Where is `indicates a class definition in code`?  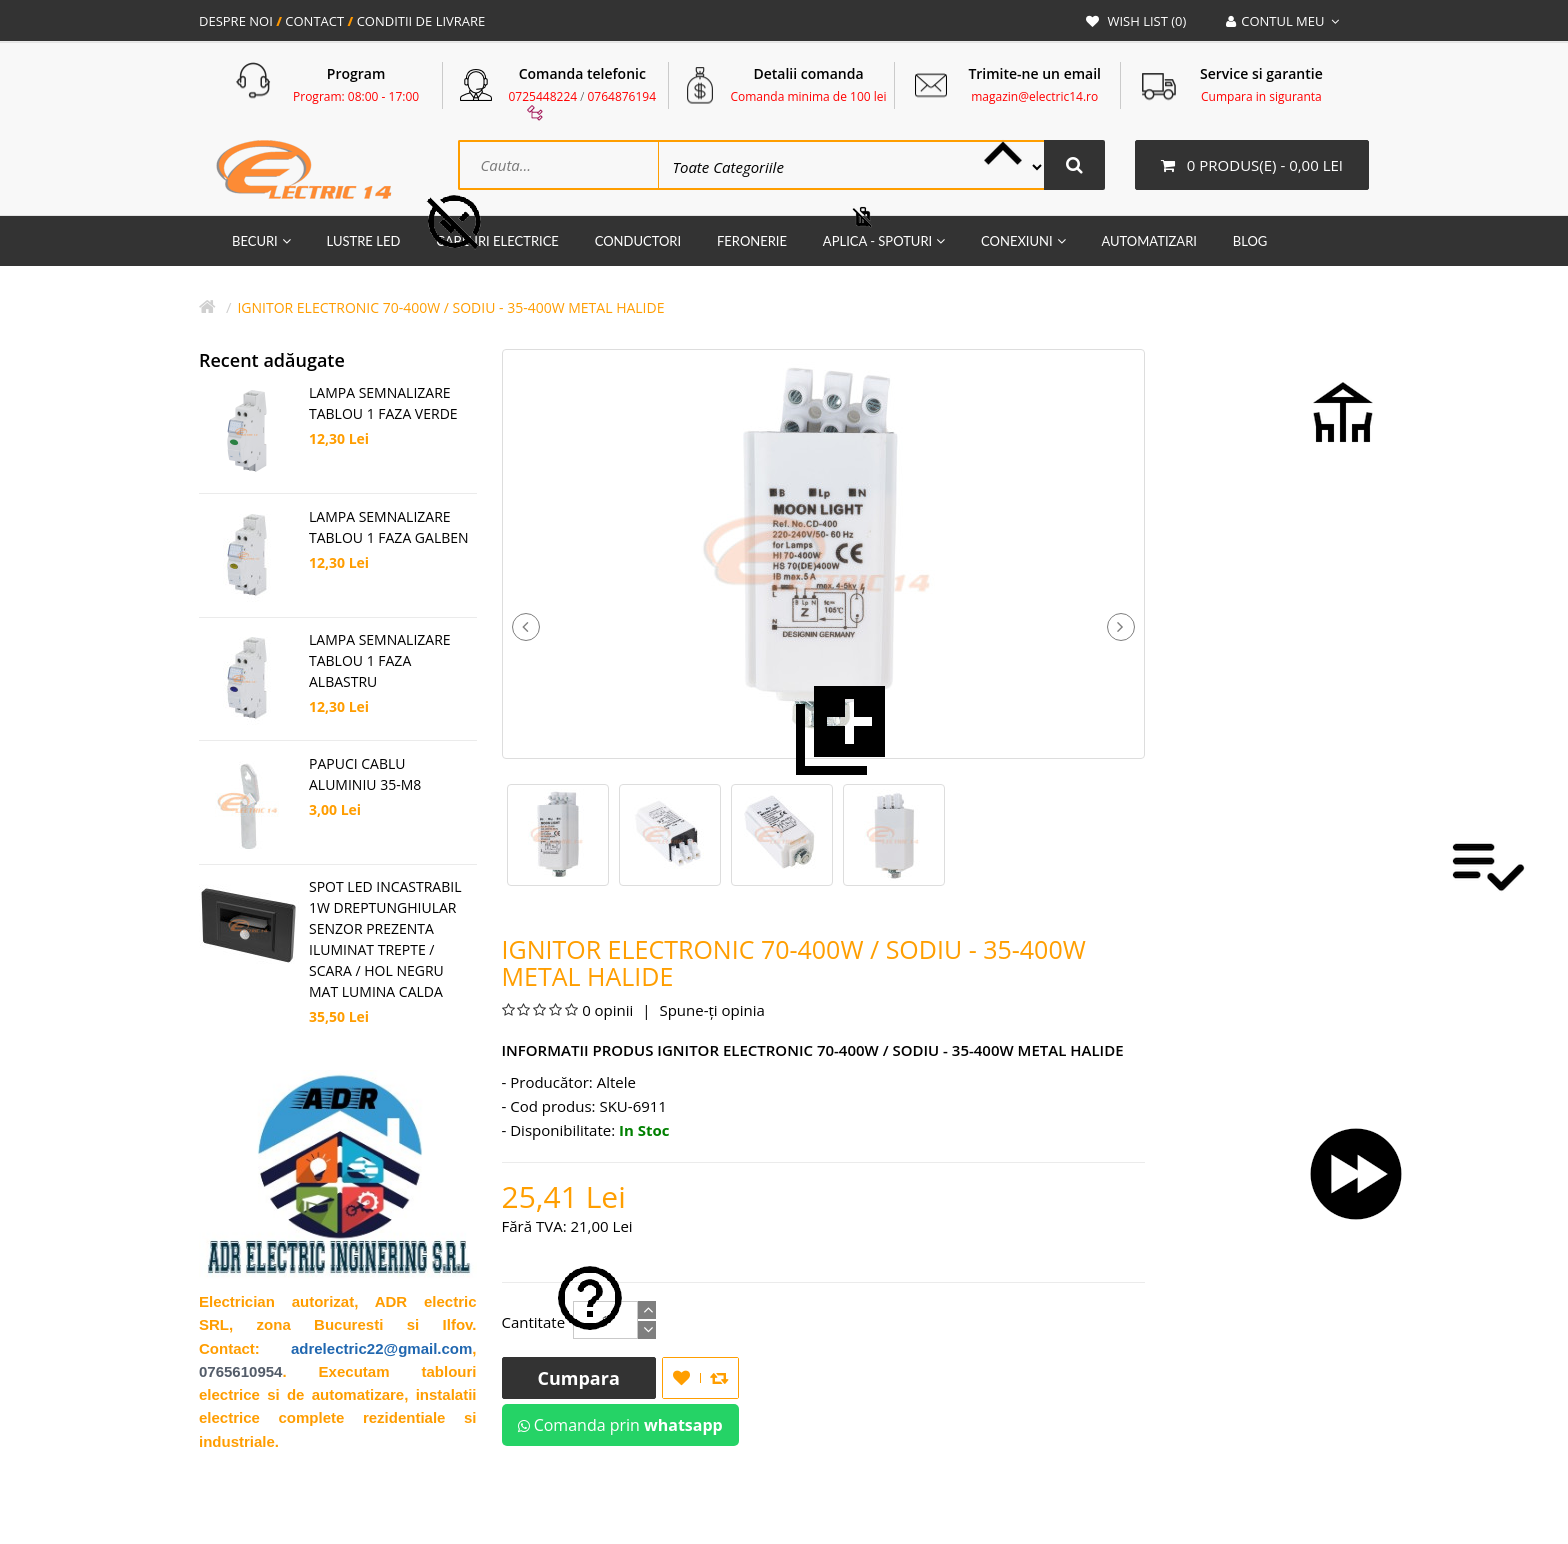
indicates a class definition in code is located at coordinates (535, 113).